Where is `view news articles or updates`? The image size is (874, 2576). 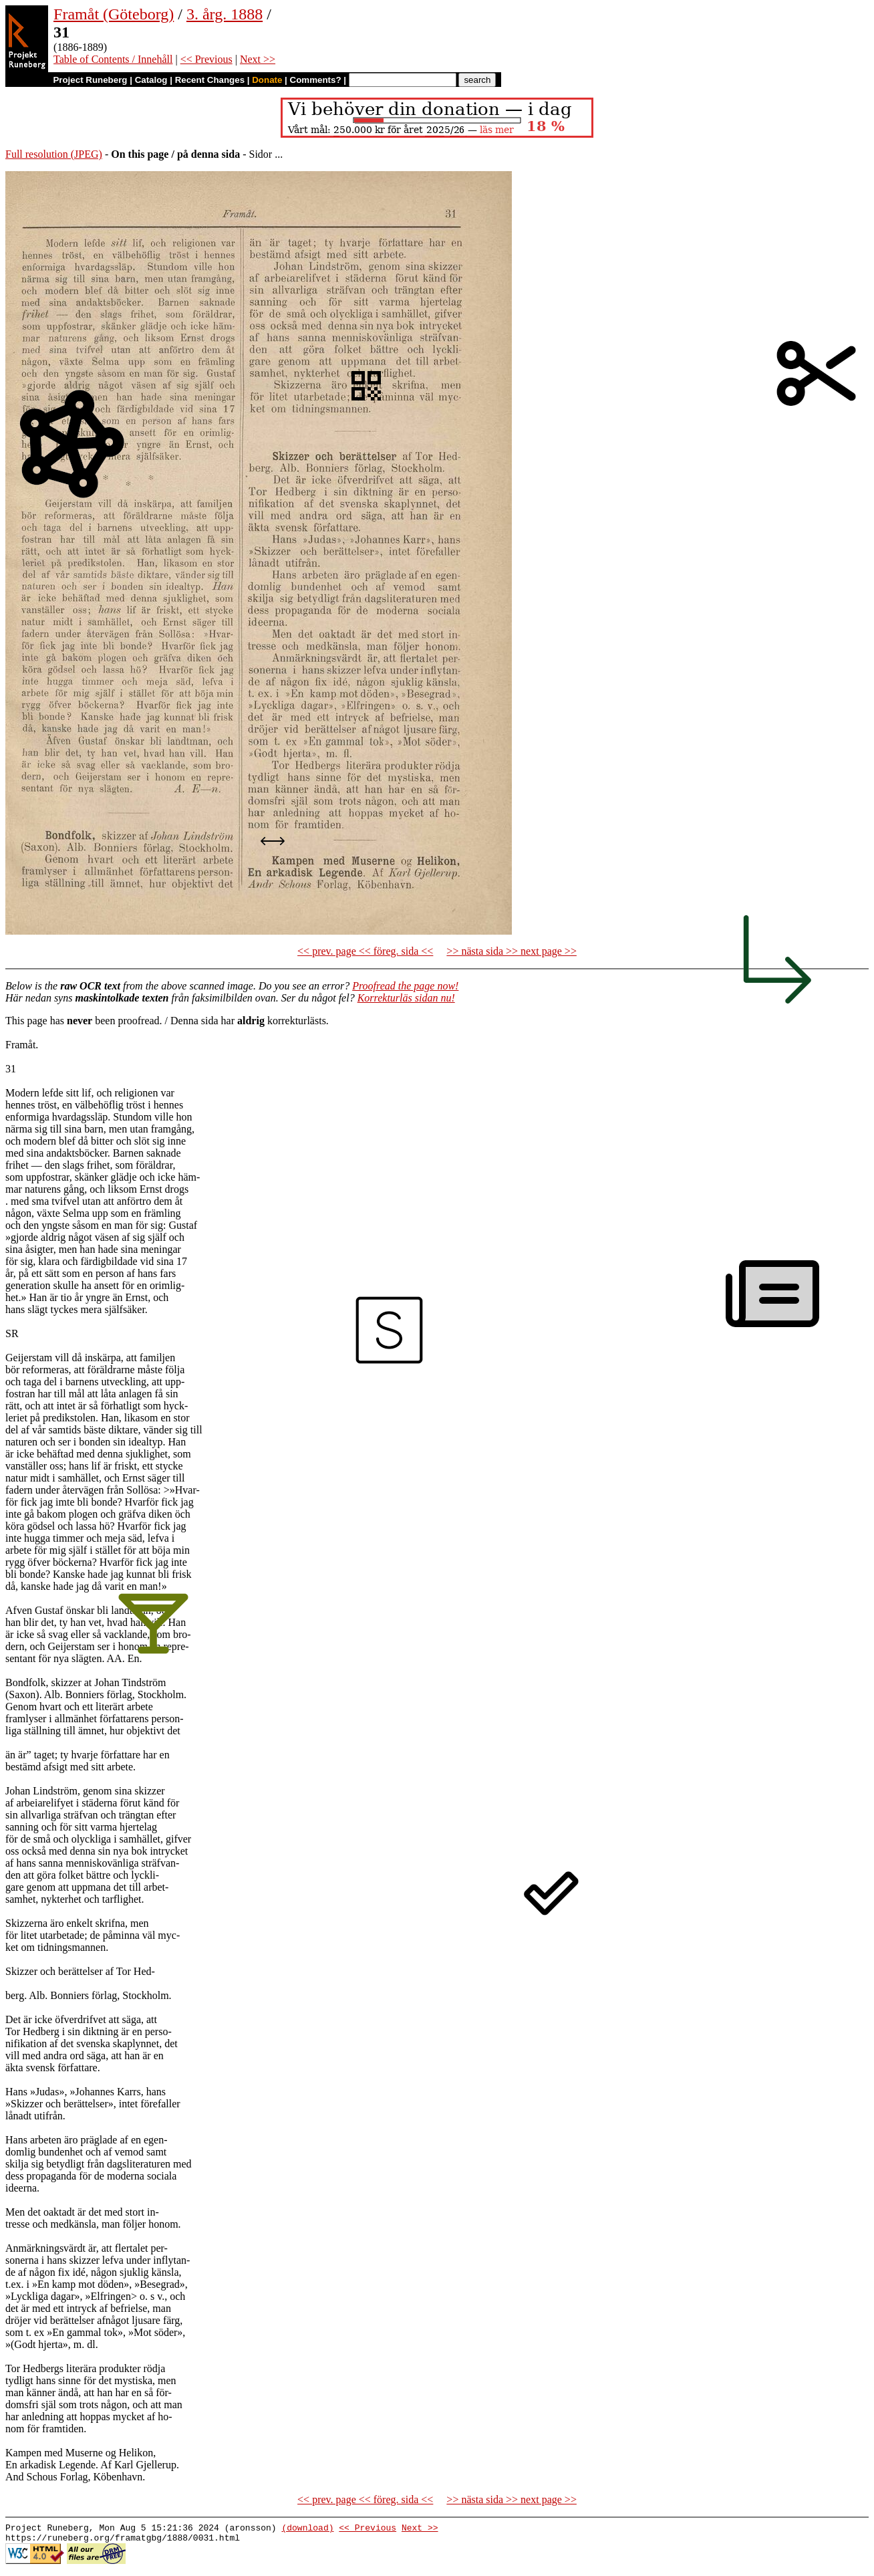
view news articles or updates is located at coordinates (776, 1294).